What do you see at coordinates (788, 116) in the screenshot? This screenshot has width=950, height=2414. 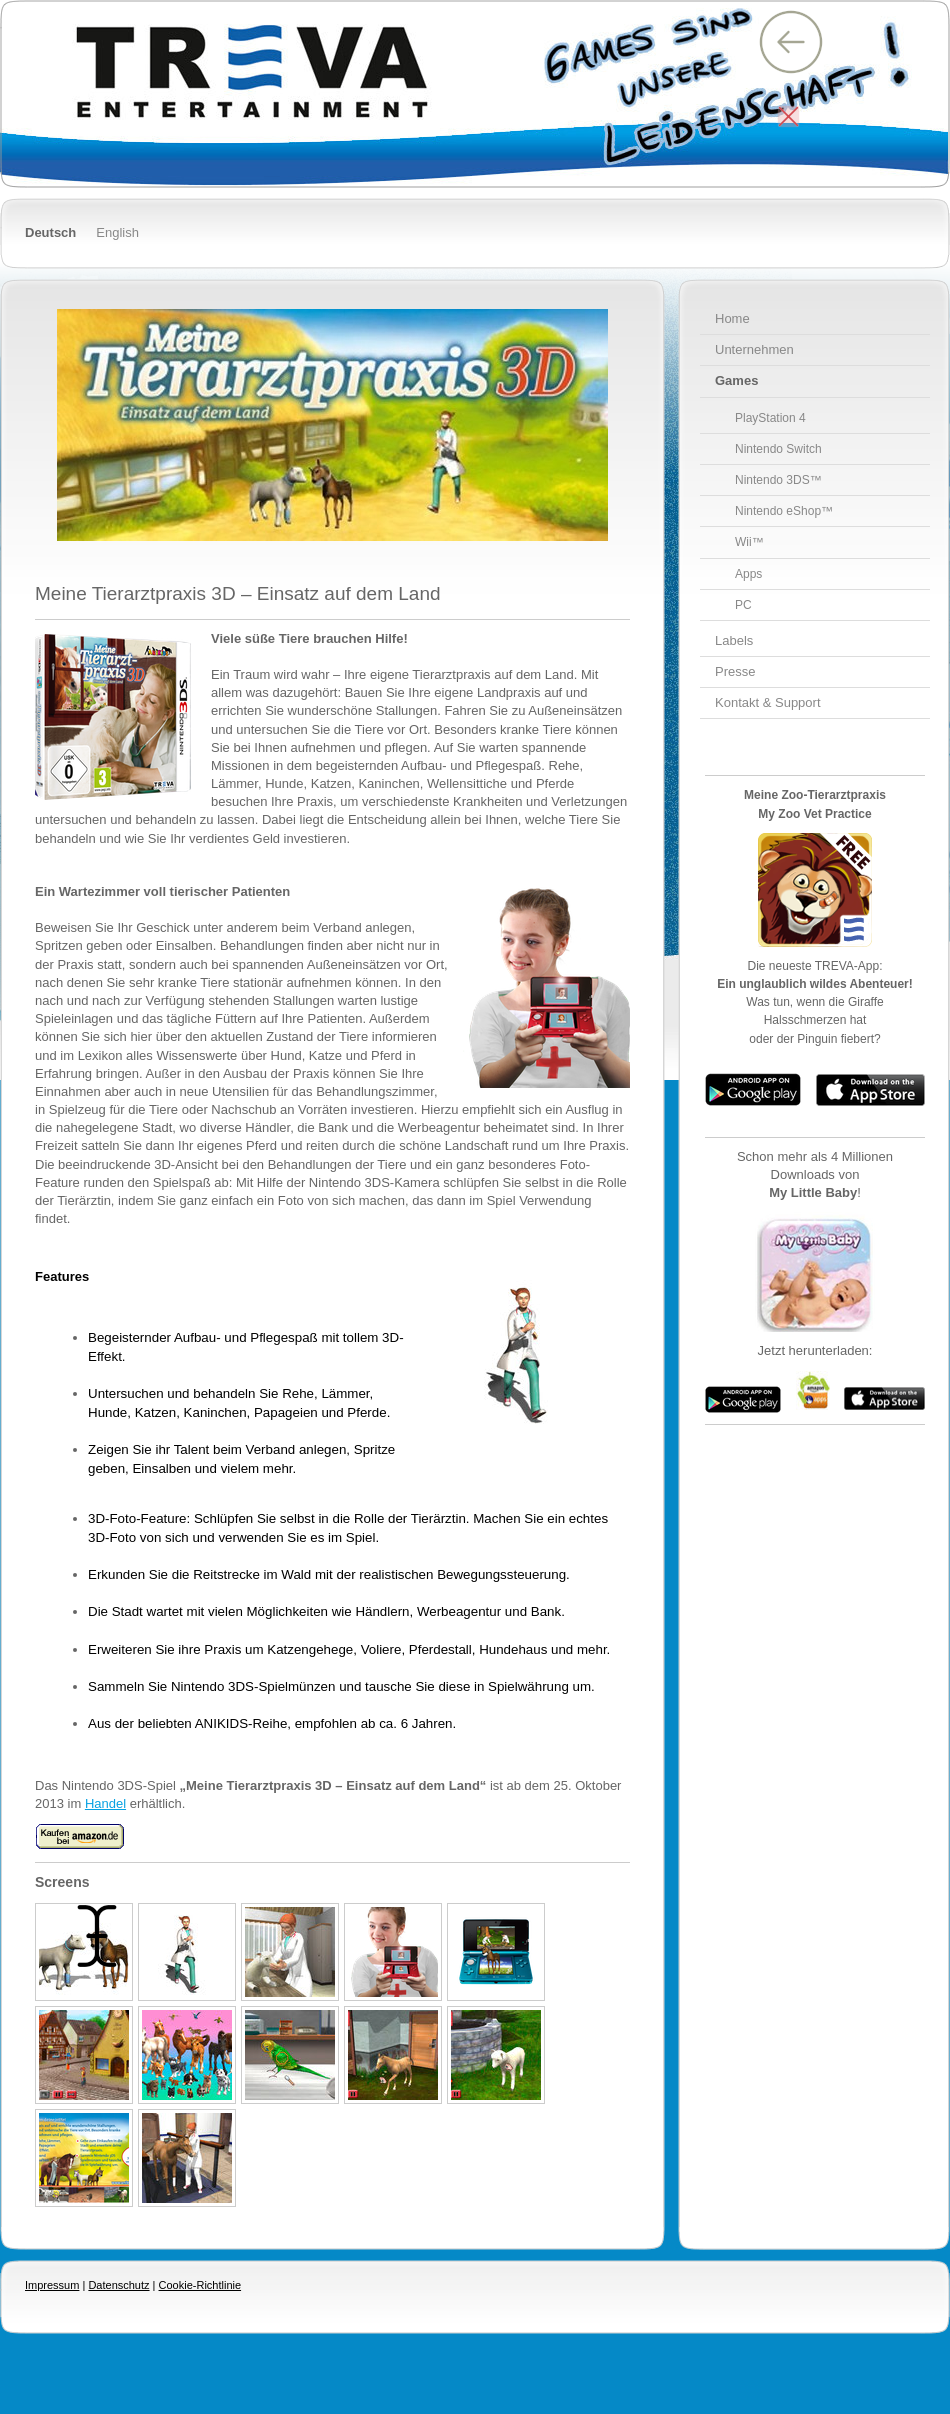 I see `close the current window or dialog` at bounding box center [788, 116].